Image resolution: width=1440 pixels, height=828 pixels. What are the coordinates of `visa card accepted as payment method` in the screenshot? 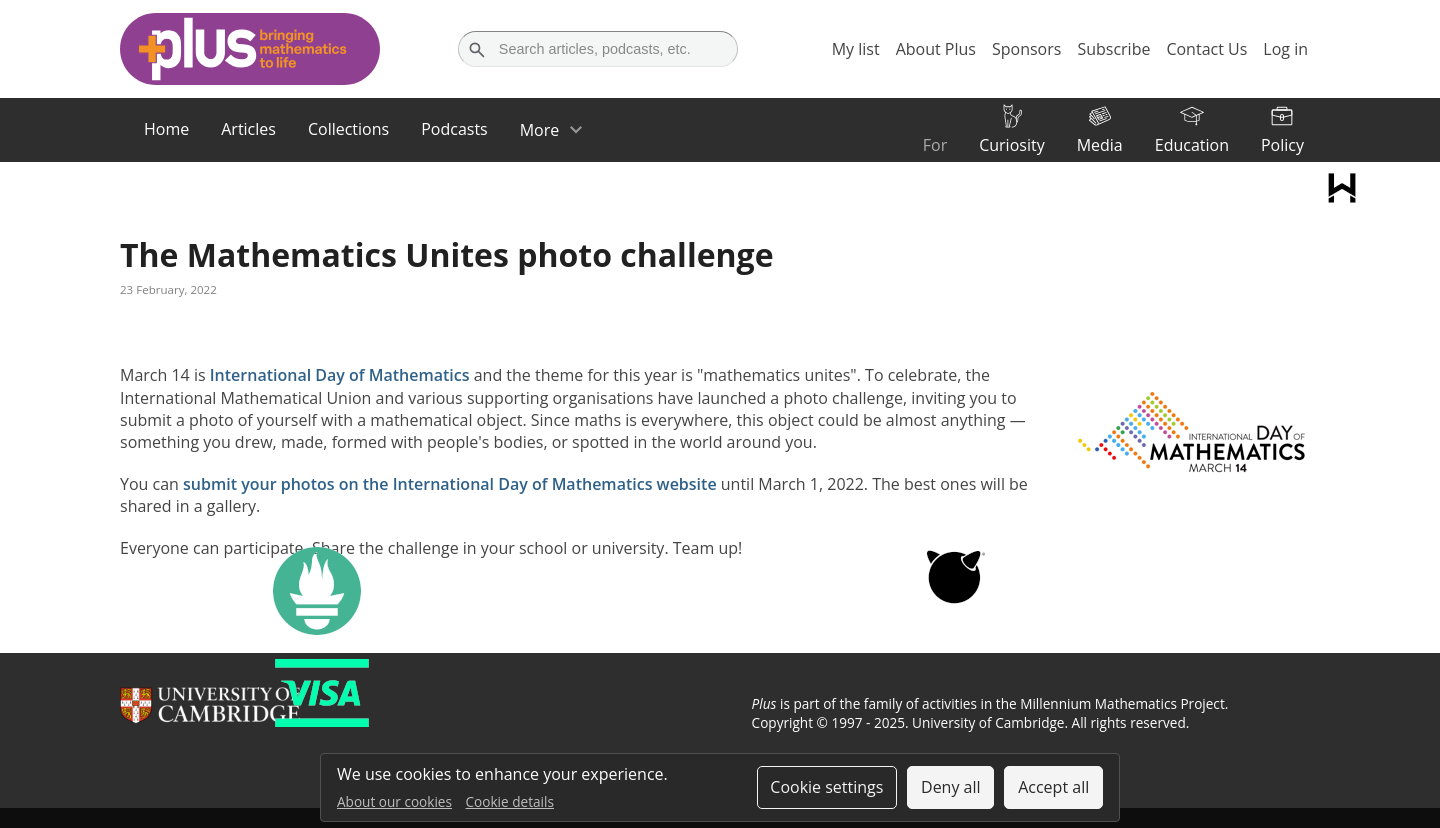 It's located at (322, 693).